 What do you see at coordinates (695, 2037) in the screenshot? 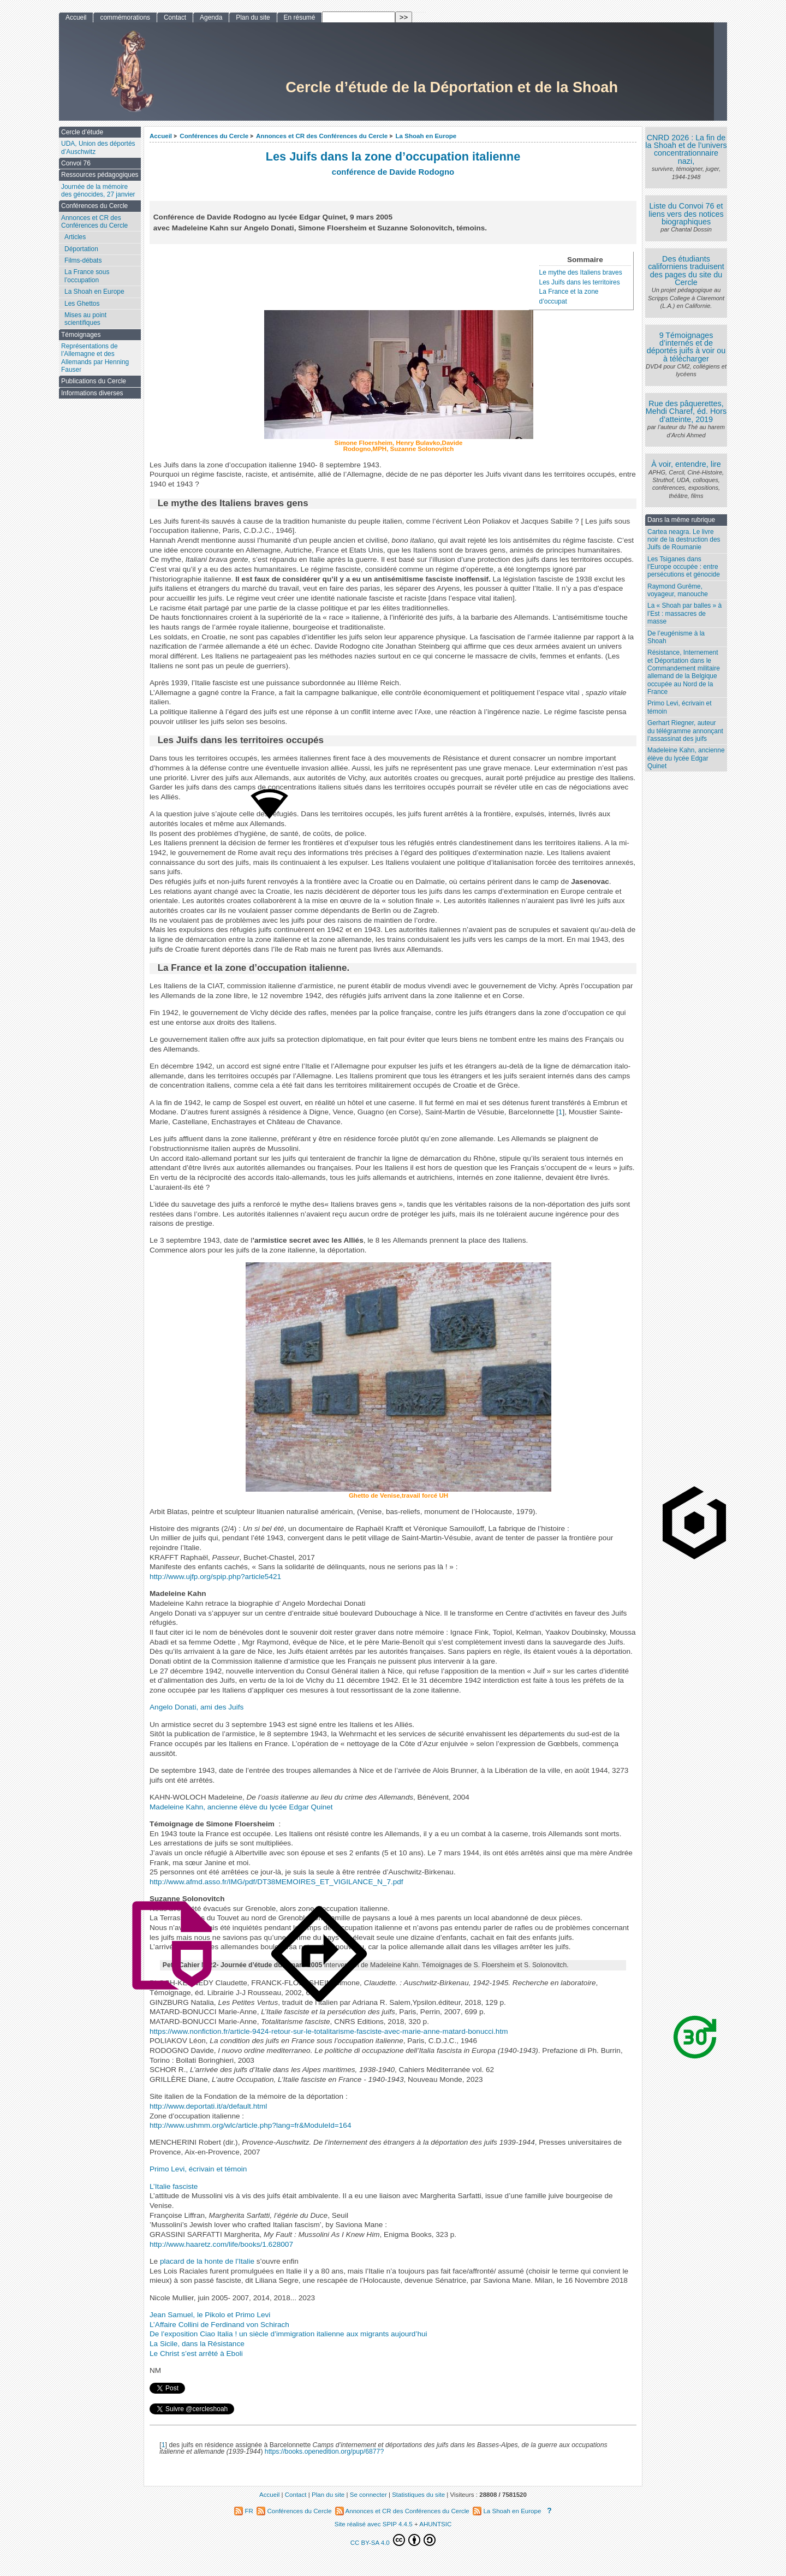
I see `skip forward 30 seconds` at bounding box center [695, 2037].